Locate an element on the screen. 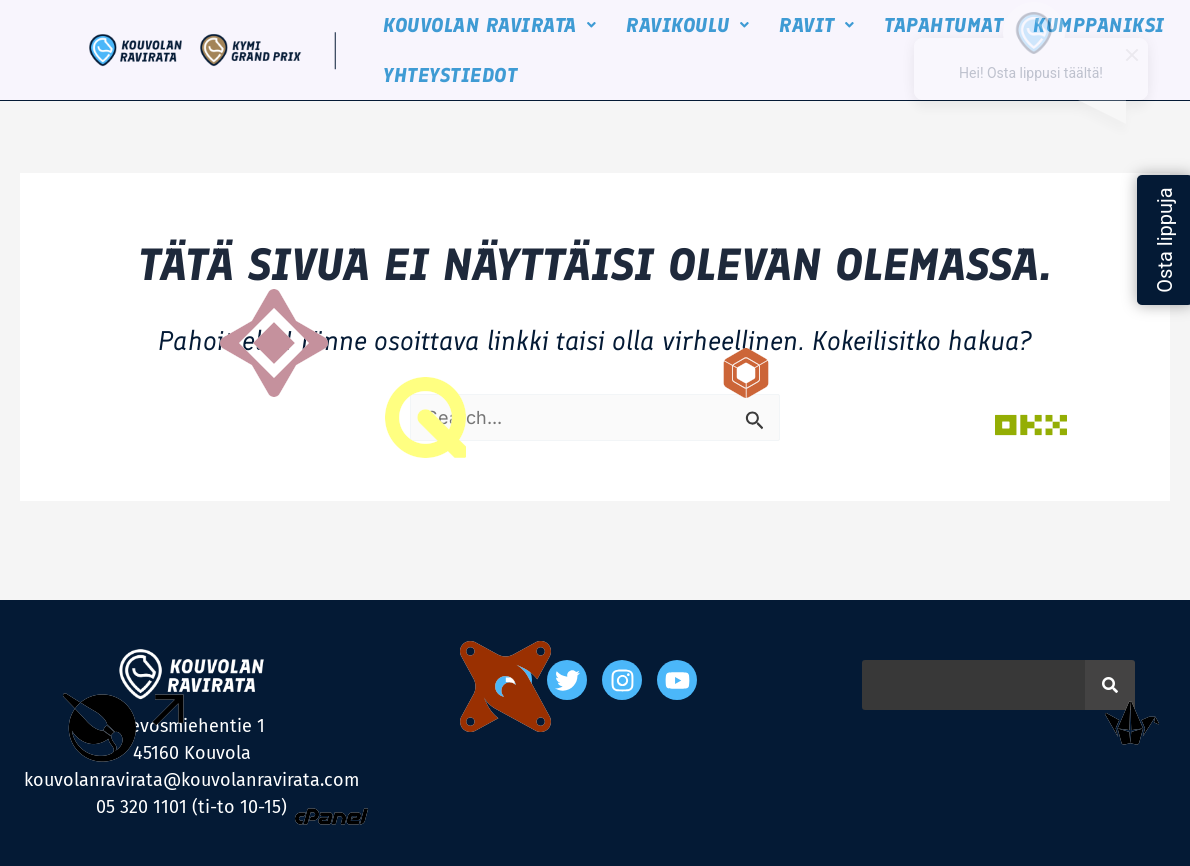 The width and height of the screenshot is (1190, 866). dbt (data build tool) logo is located at coordinates (505, 686).